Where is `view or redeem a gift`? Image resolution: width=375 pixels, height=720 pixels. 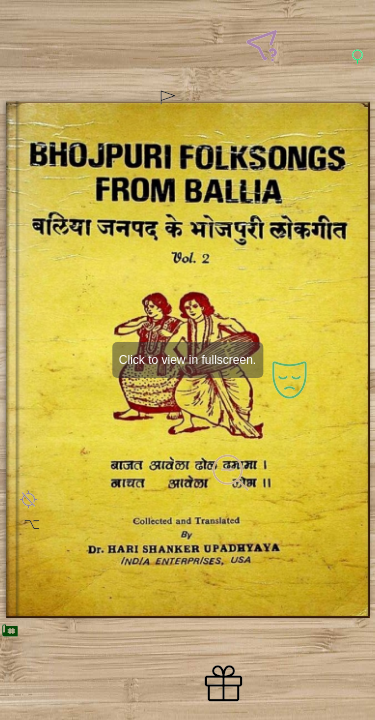 view or redeem a gift is located at coordinates (223, 685).